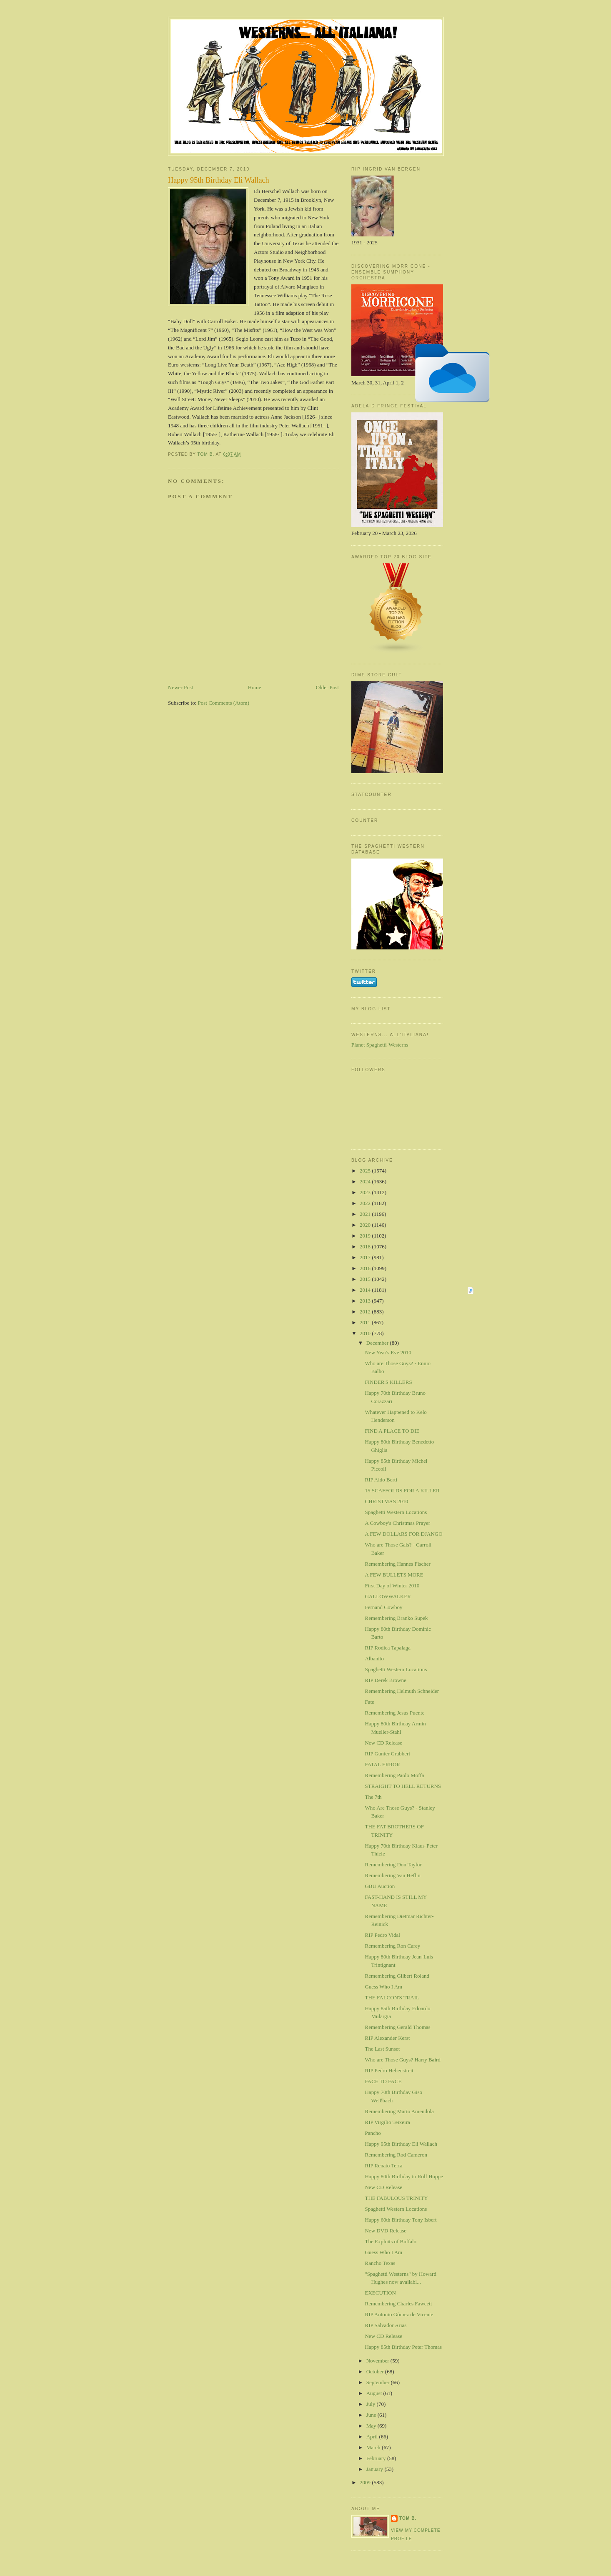 This screenshot has width=611, height=2576. What do you see at coordinates (471, 1291) in the screenshot?
I see `a gettext translation file for software localization` at bounding box center [471, 1291].